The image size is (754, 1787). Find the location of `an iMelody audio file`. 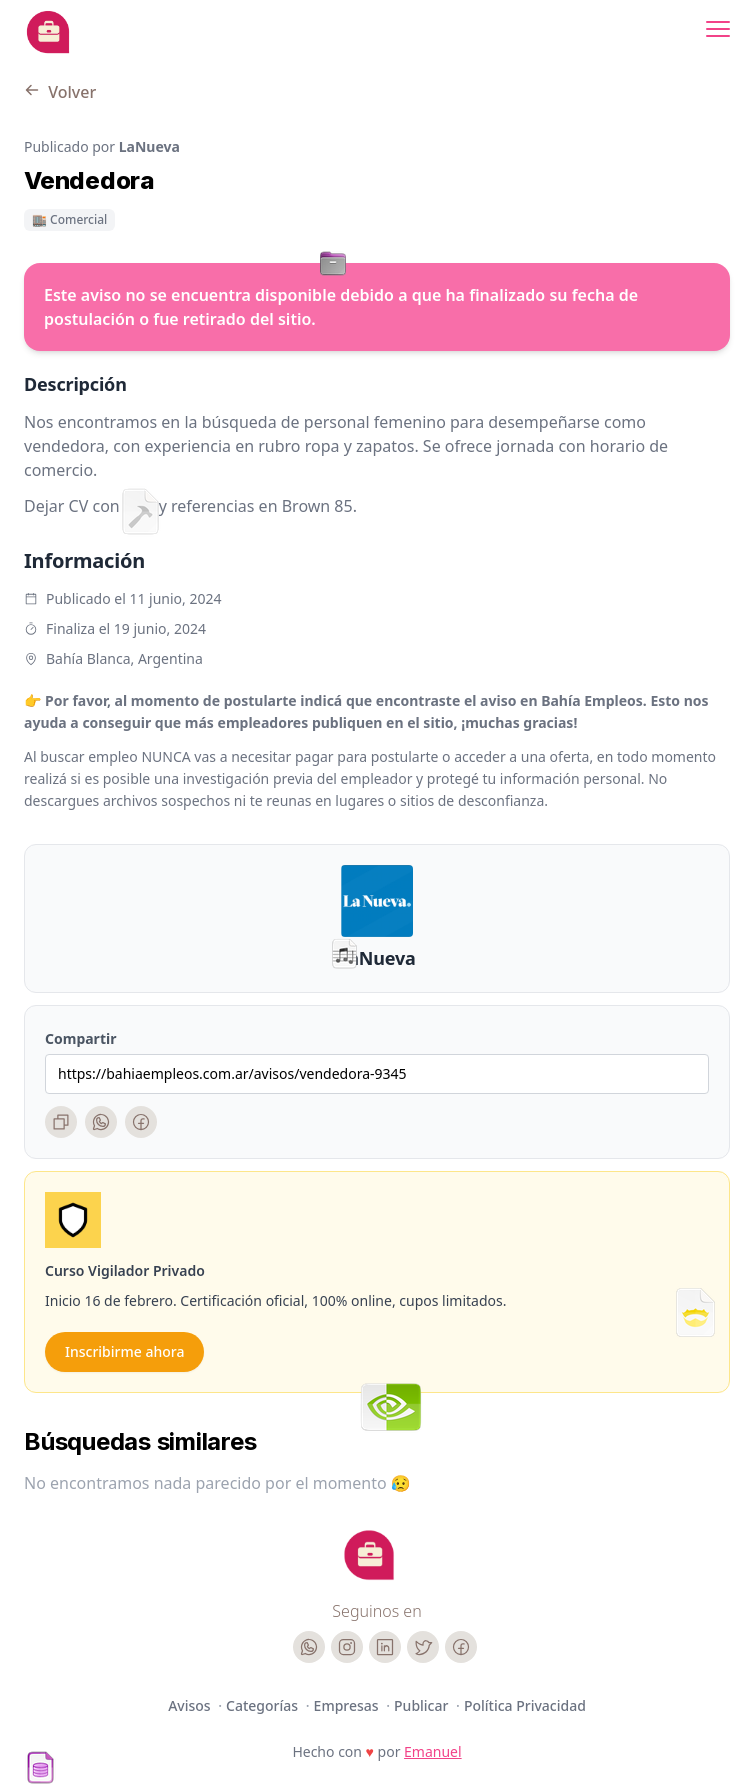

an iMelody audio file is located at coordinates (344, 953).